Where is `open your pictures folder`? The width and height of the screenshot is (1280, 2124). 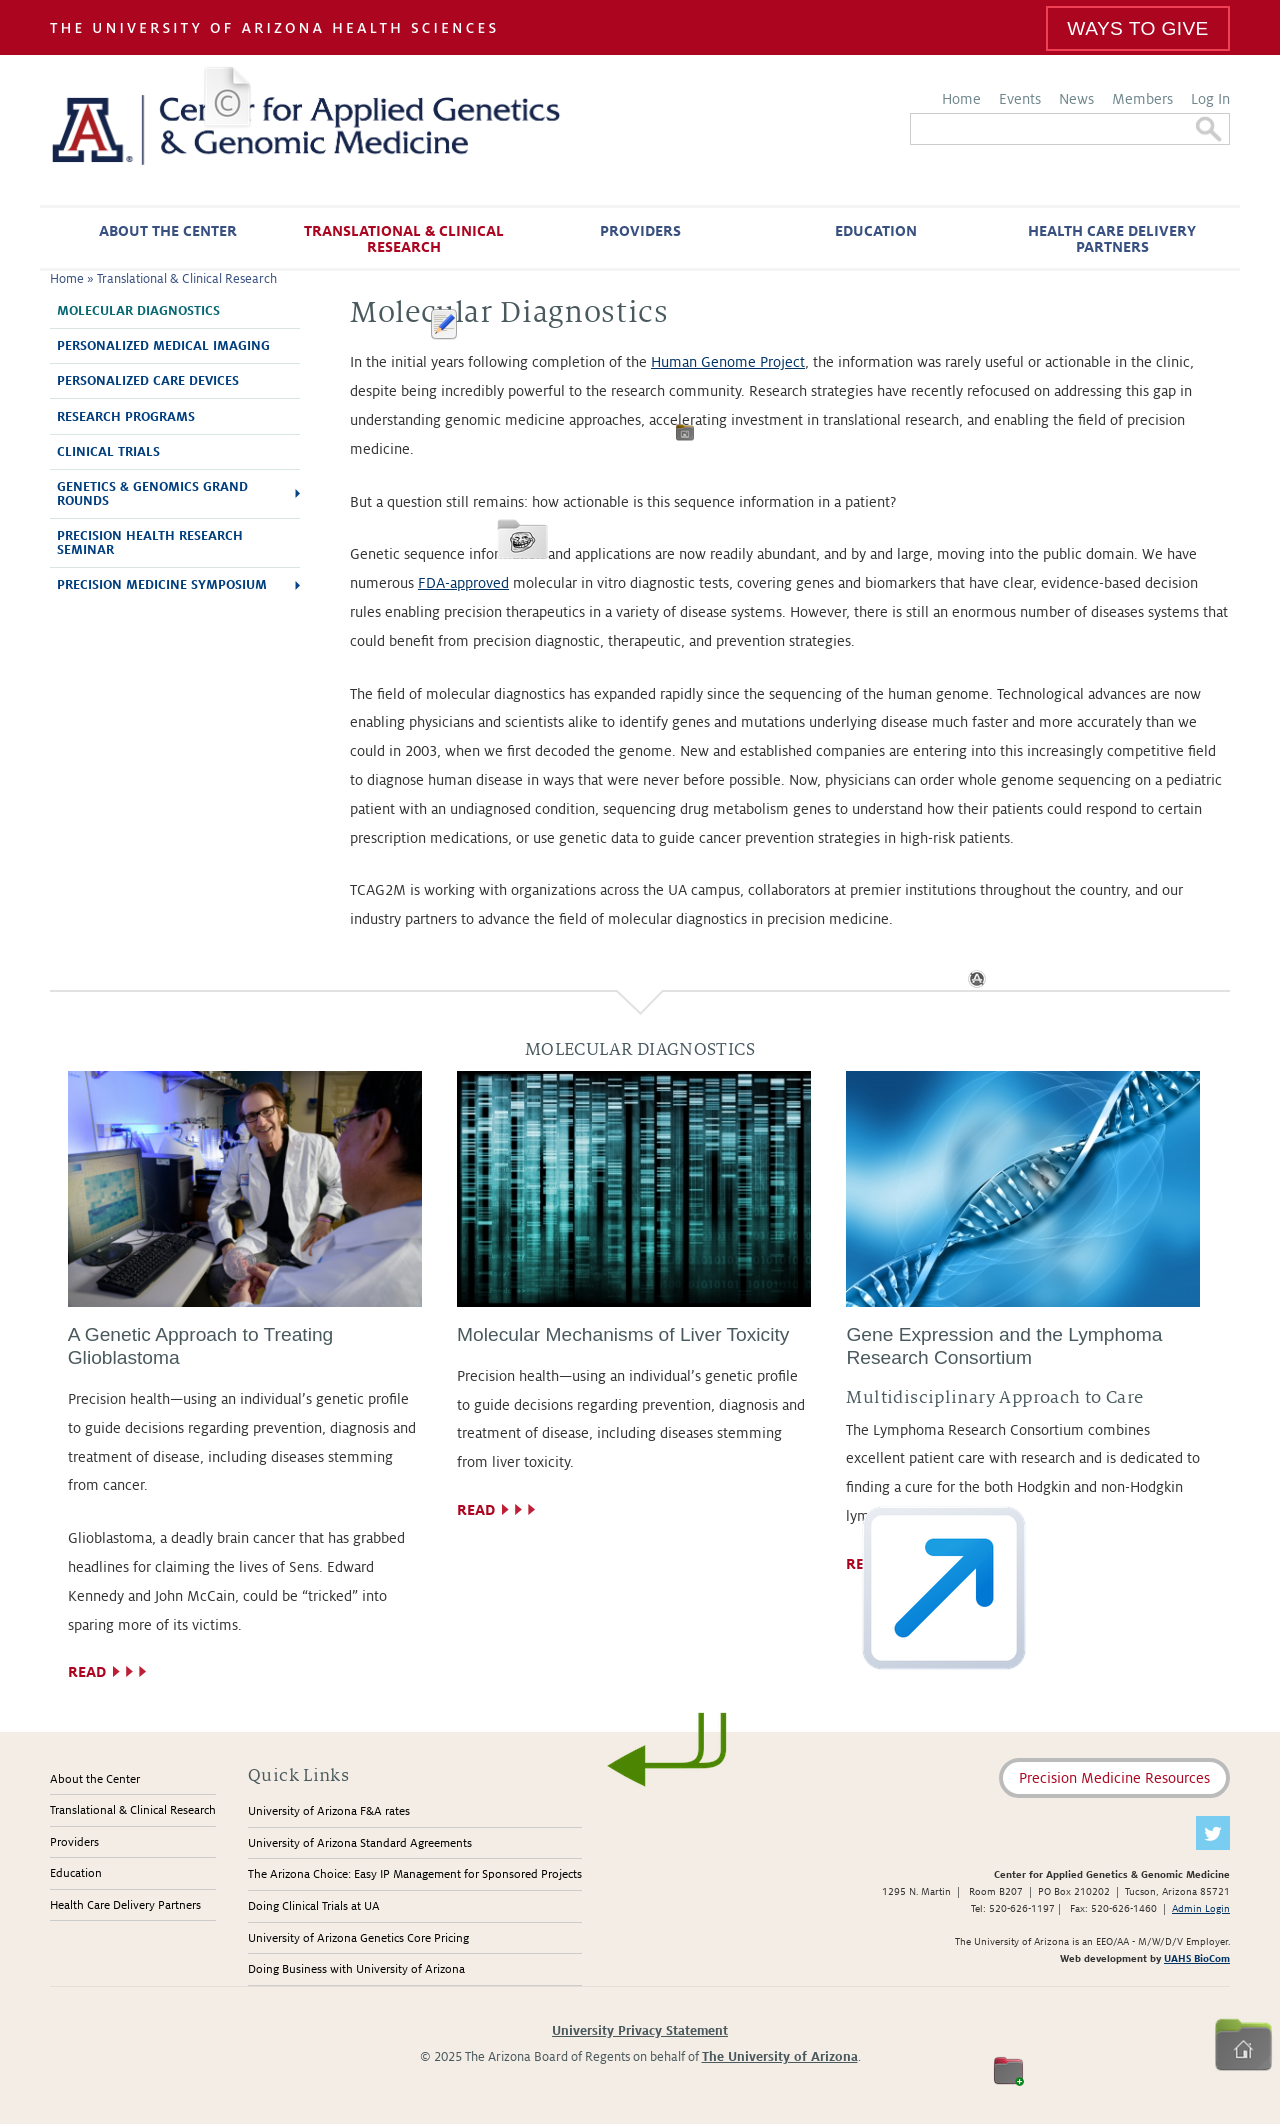 open your pictures folder is located at coordinates (685, 432).